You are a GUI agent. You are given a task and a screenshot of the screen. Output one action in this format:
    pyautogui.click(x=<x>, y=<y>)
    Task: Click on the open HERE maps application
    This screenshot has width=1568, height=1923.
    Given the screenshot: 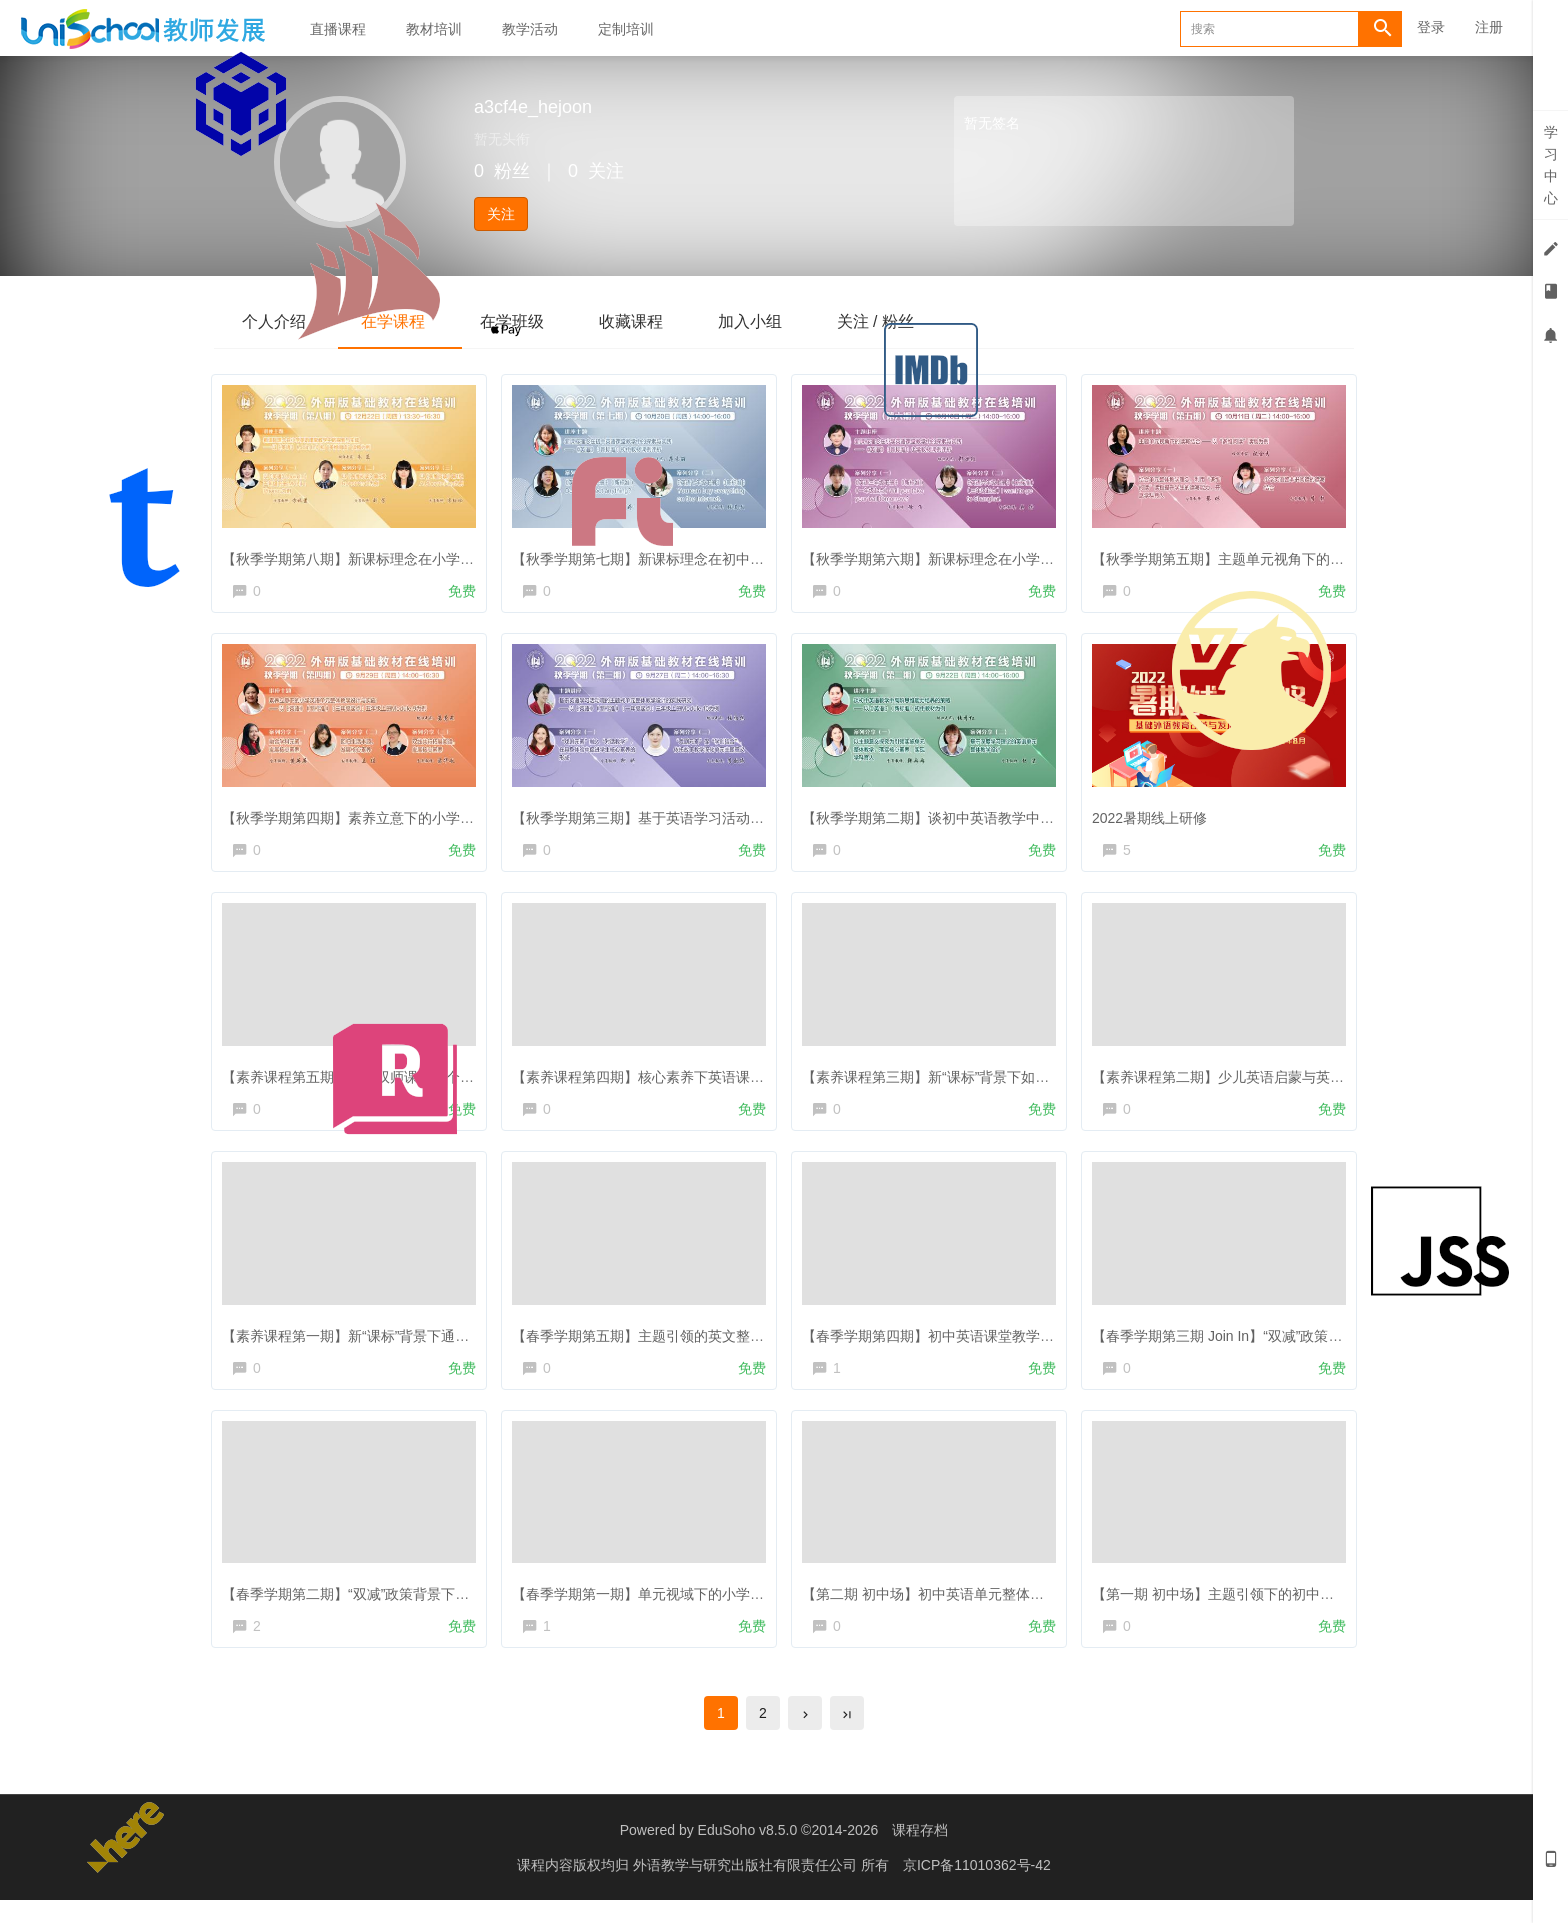 What is the action you would take?
    pyautogui.click(x=125, y=1837)
    